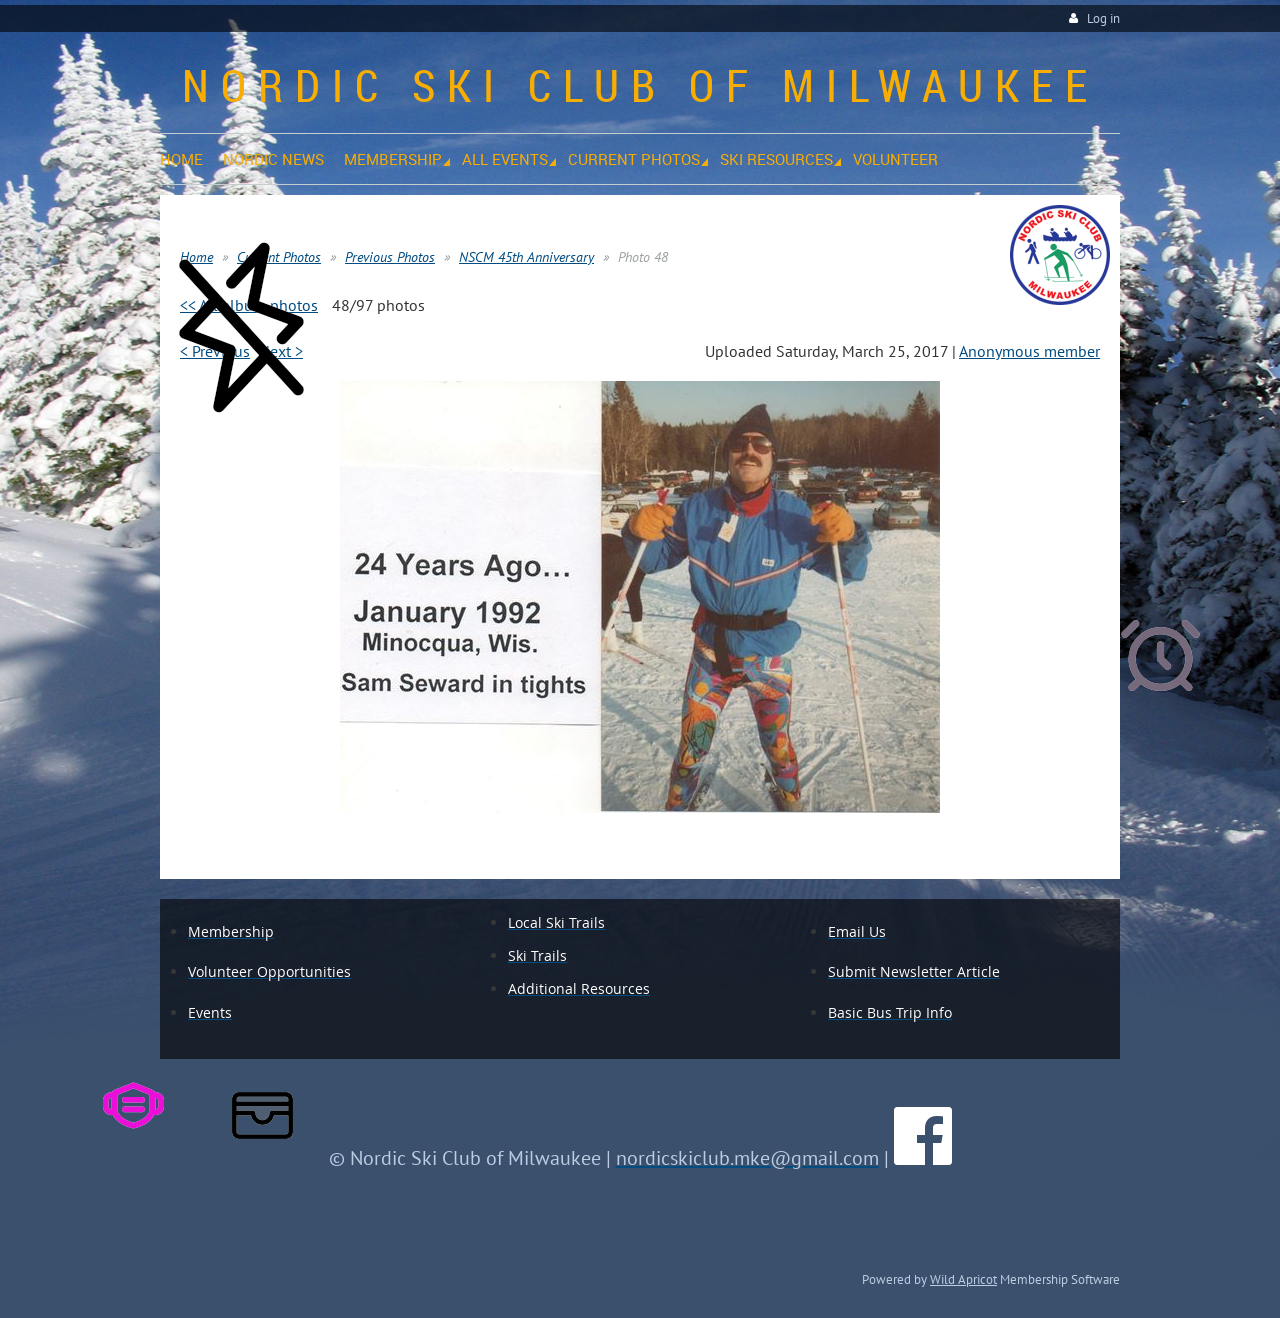 This screenshot has height=1318, width=1280. I want to click on set or manage alarms, so click(1160, 655).